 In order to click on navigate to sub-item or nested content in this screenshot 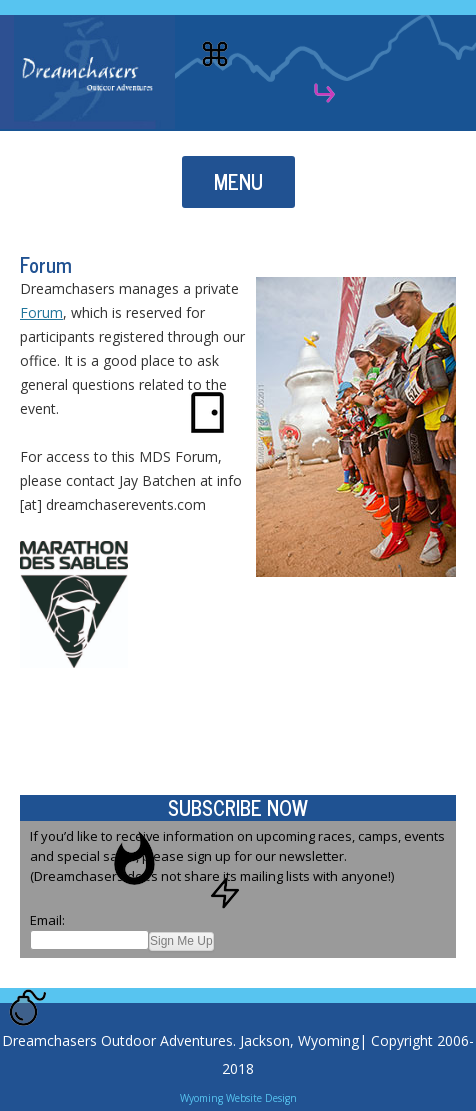, I will do `click(324, 93)`.